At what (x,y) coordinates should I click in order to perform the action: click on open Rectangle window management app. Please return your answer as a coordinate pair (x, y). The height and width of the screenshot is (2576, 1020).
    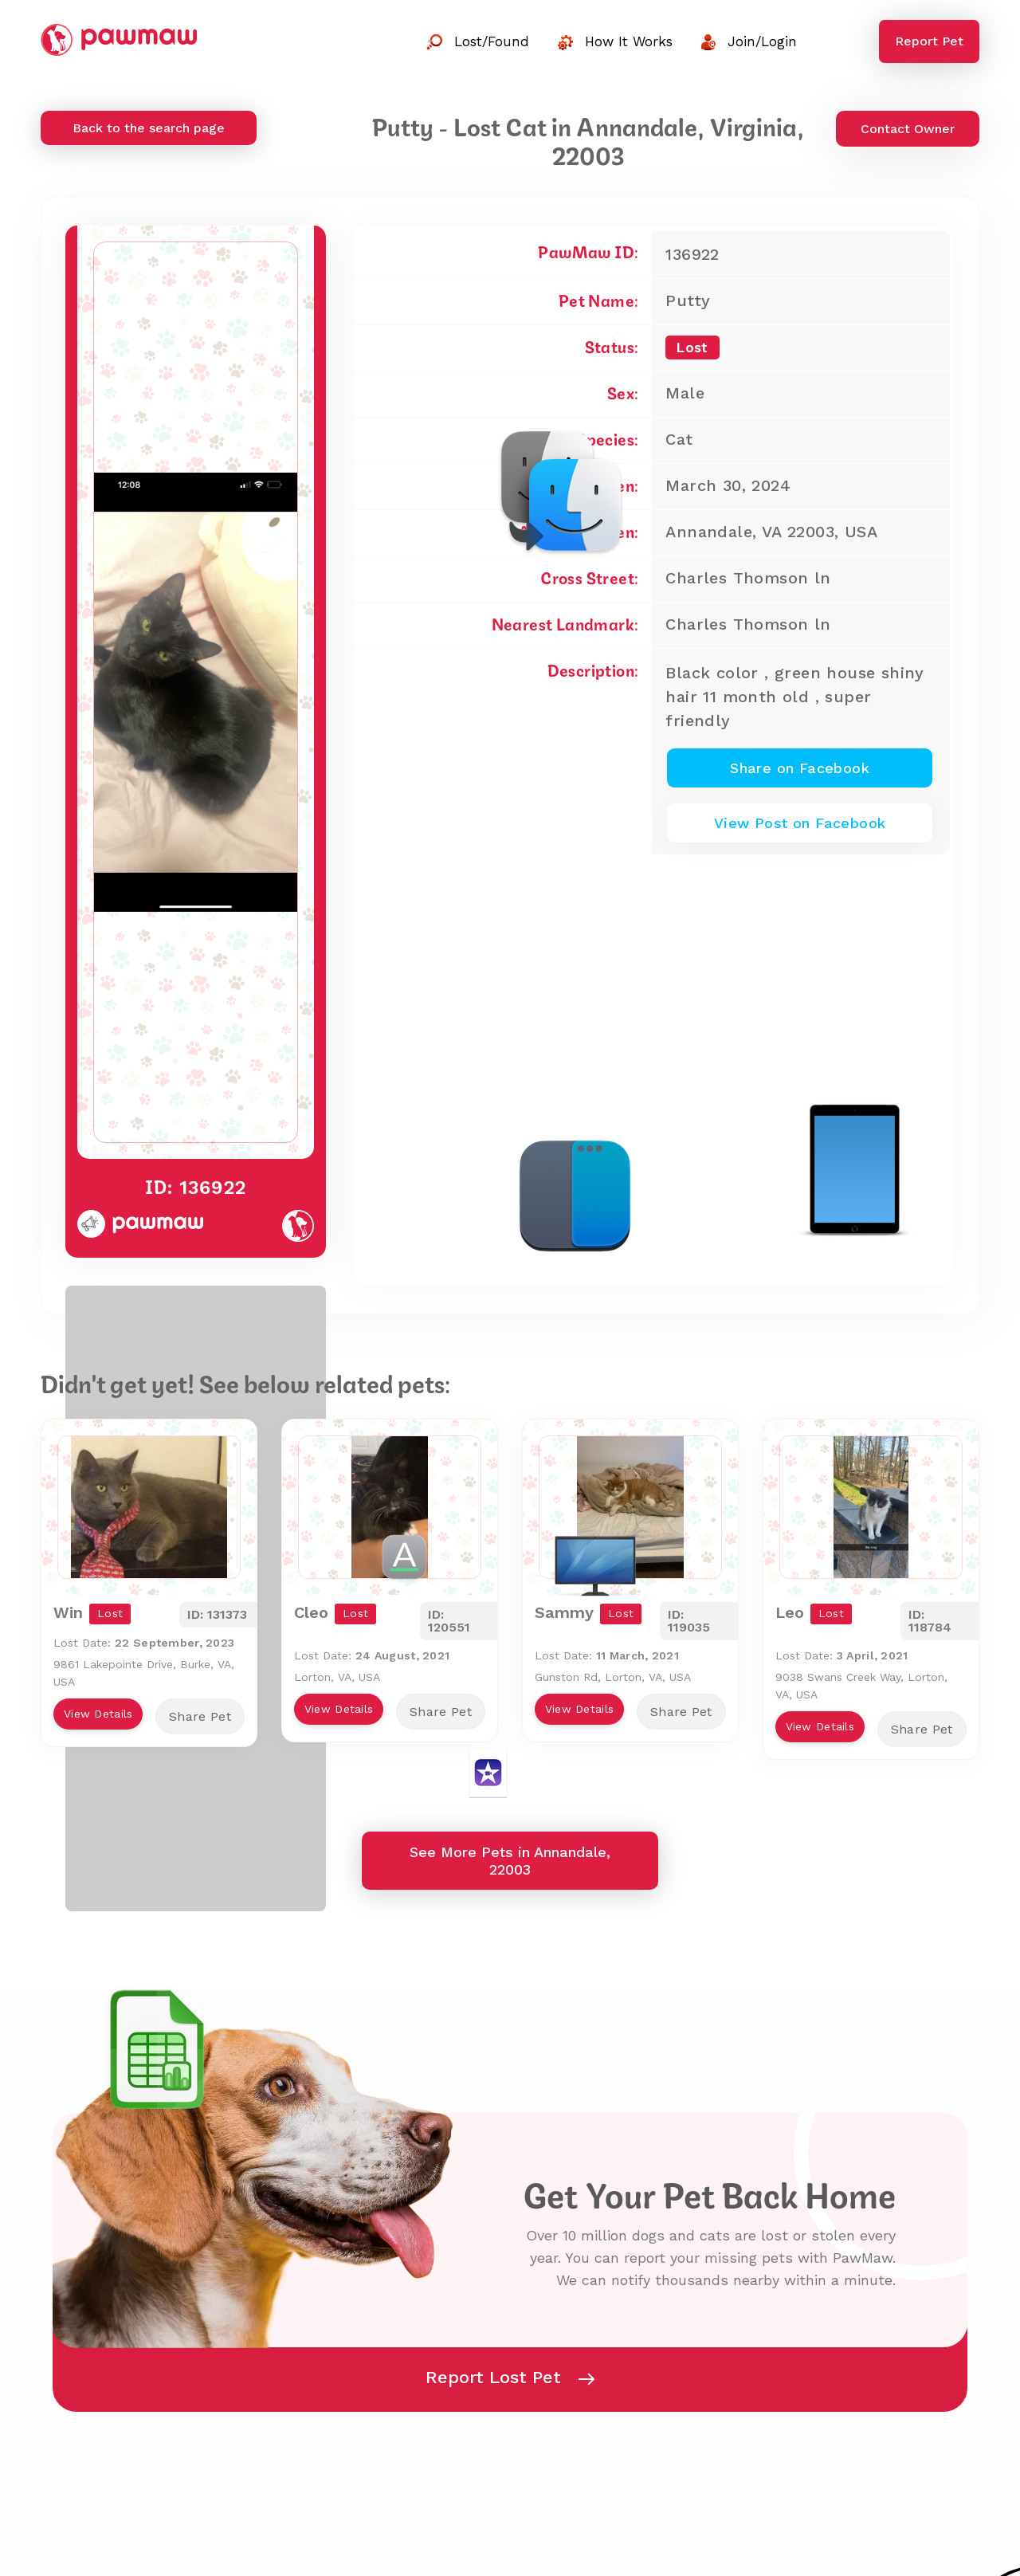
    Looking at the image, I should click on (575, 1196).